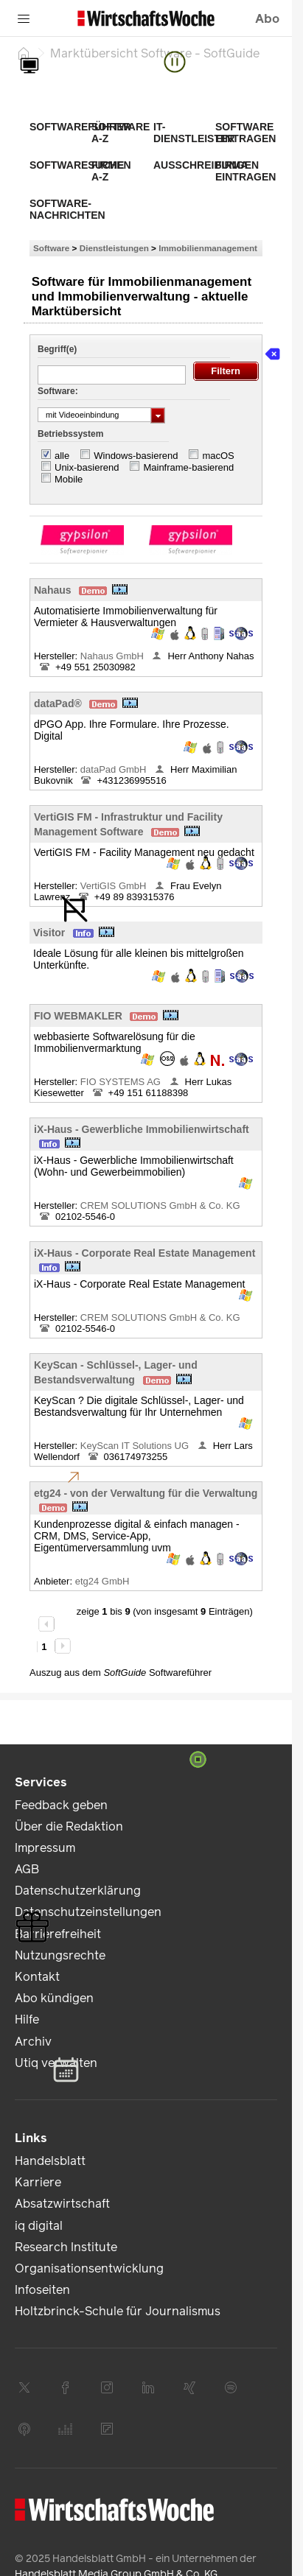 This screenshot has height=2576, width=303. What do you see at coordinates (74, 909) in the screenshot?
I see `disable or turn off flag notifications` at bounding box center [74, 909].